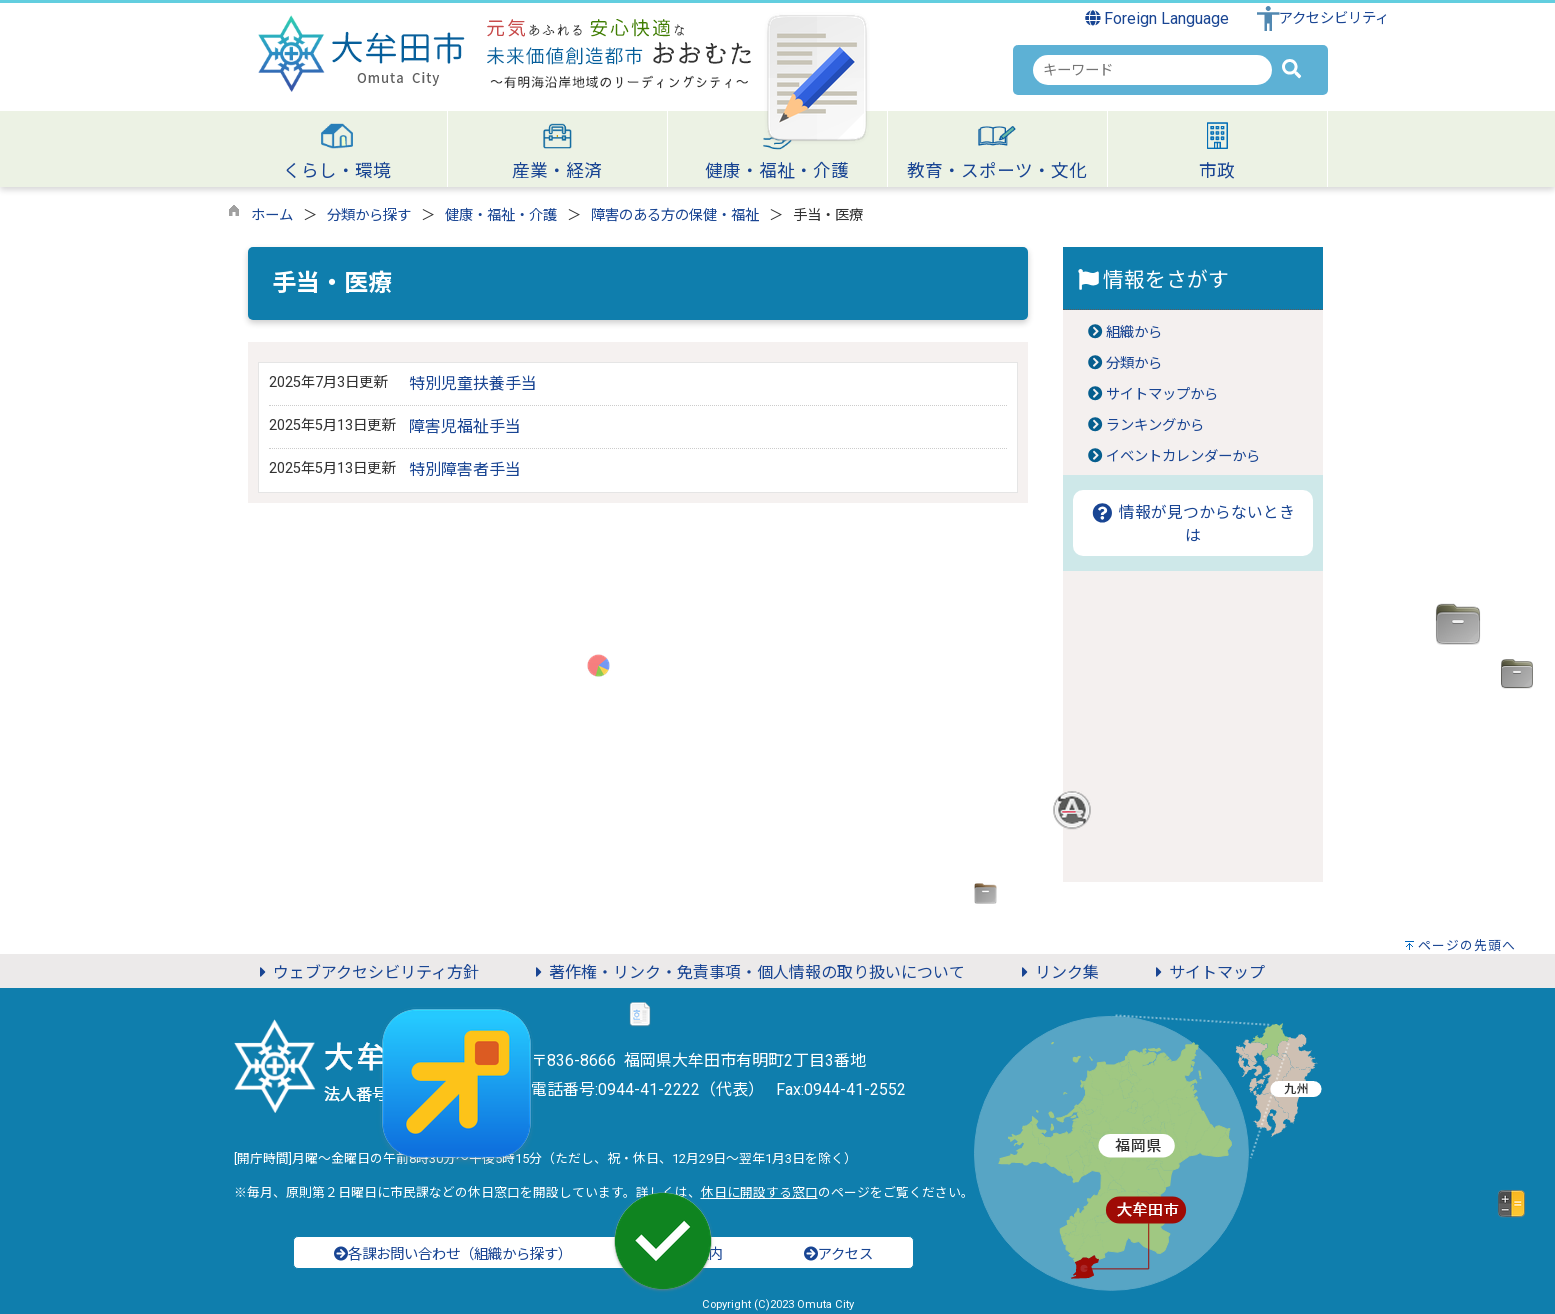 The height and width of the screenshot is (1314, 1555). What do you see at coordinates (985, 893) in the screenshot?
I see `open the file manager app` at bounding box center [985, 893].